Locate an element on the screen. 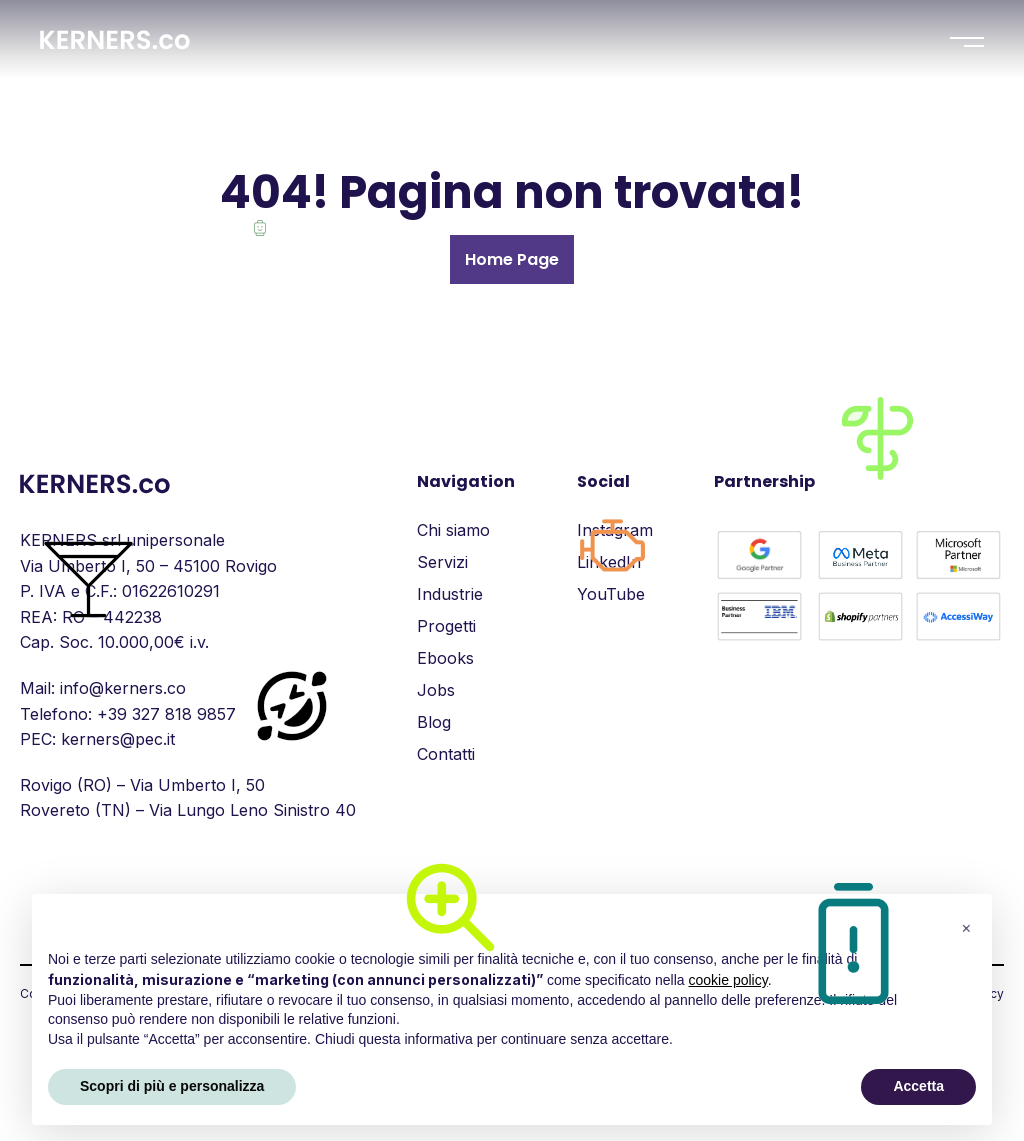 The height and width of the screenshot is (1141, 1024). indicates a playful or fun mode is located at coordinates (260, 228).